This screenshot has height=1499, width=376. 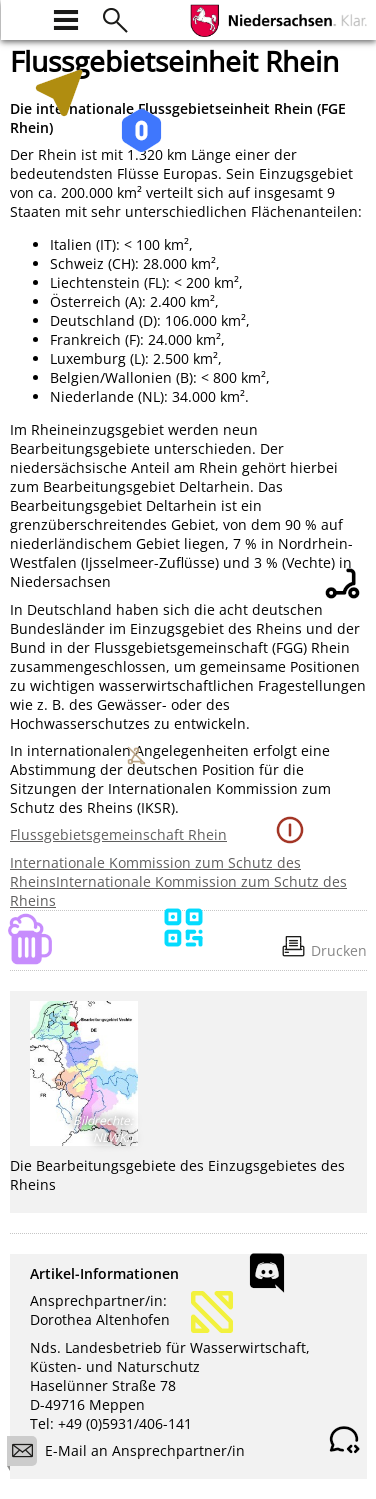 I want to click on browse nearby bars or pubs, so click(x=30, y=939).